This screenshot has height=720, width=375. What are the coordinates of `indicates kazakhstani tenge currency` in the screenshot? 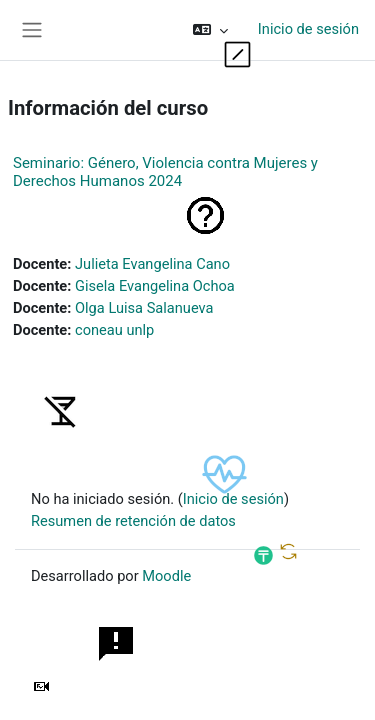 It's located at (263, 555).